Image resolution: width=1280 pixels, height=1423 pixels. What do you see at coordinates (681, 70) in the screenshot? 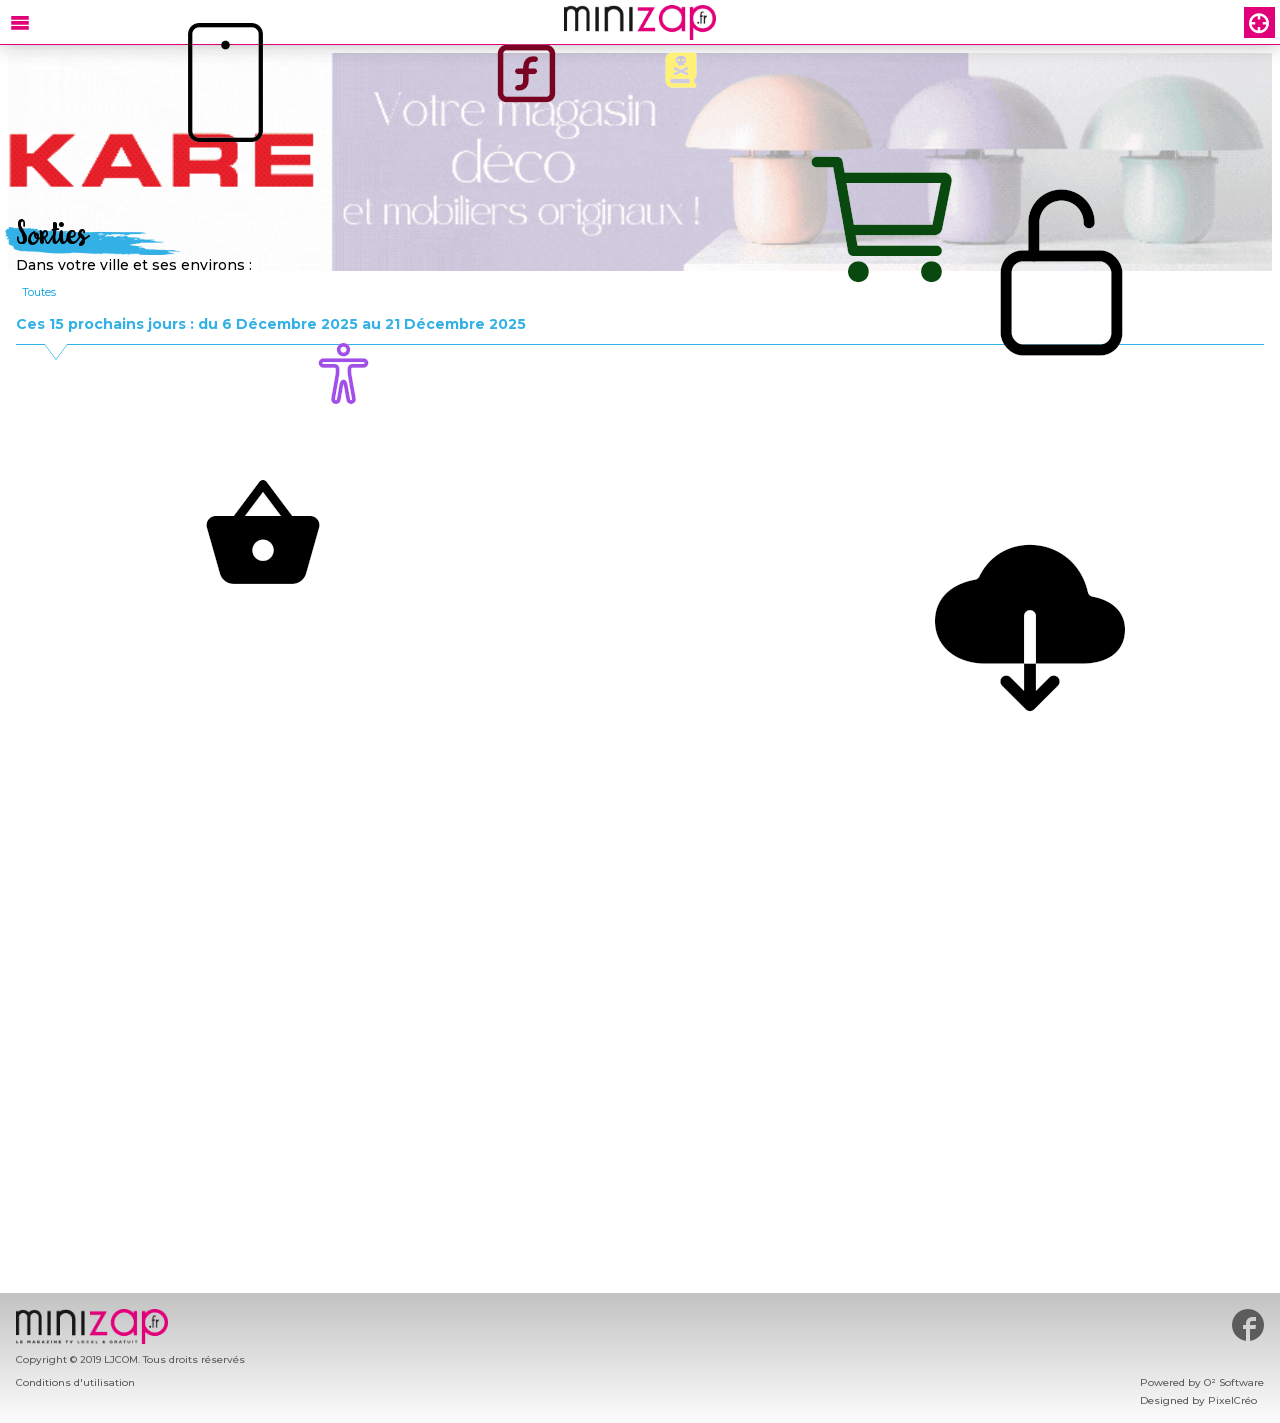
I see `access spooky or halloween-themed content` at bounding box center [681, 70].